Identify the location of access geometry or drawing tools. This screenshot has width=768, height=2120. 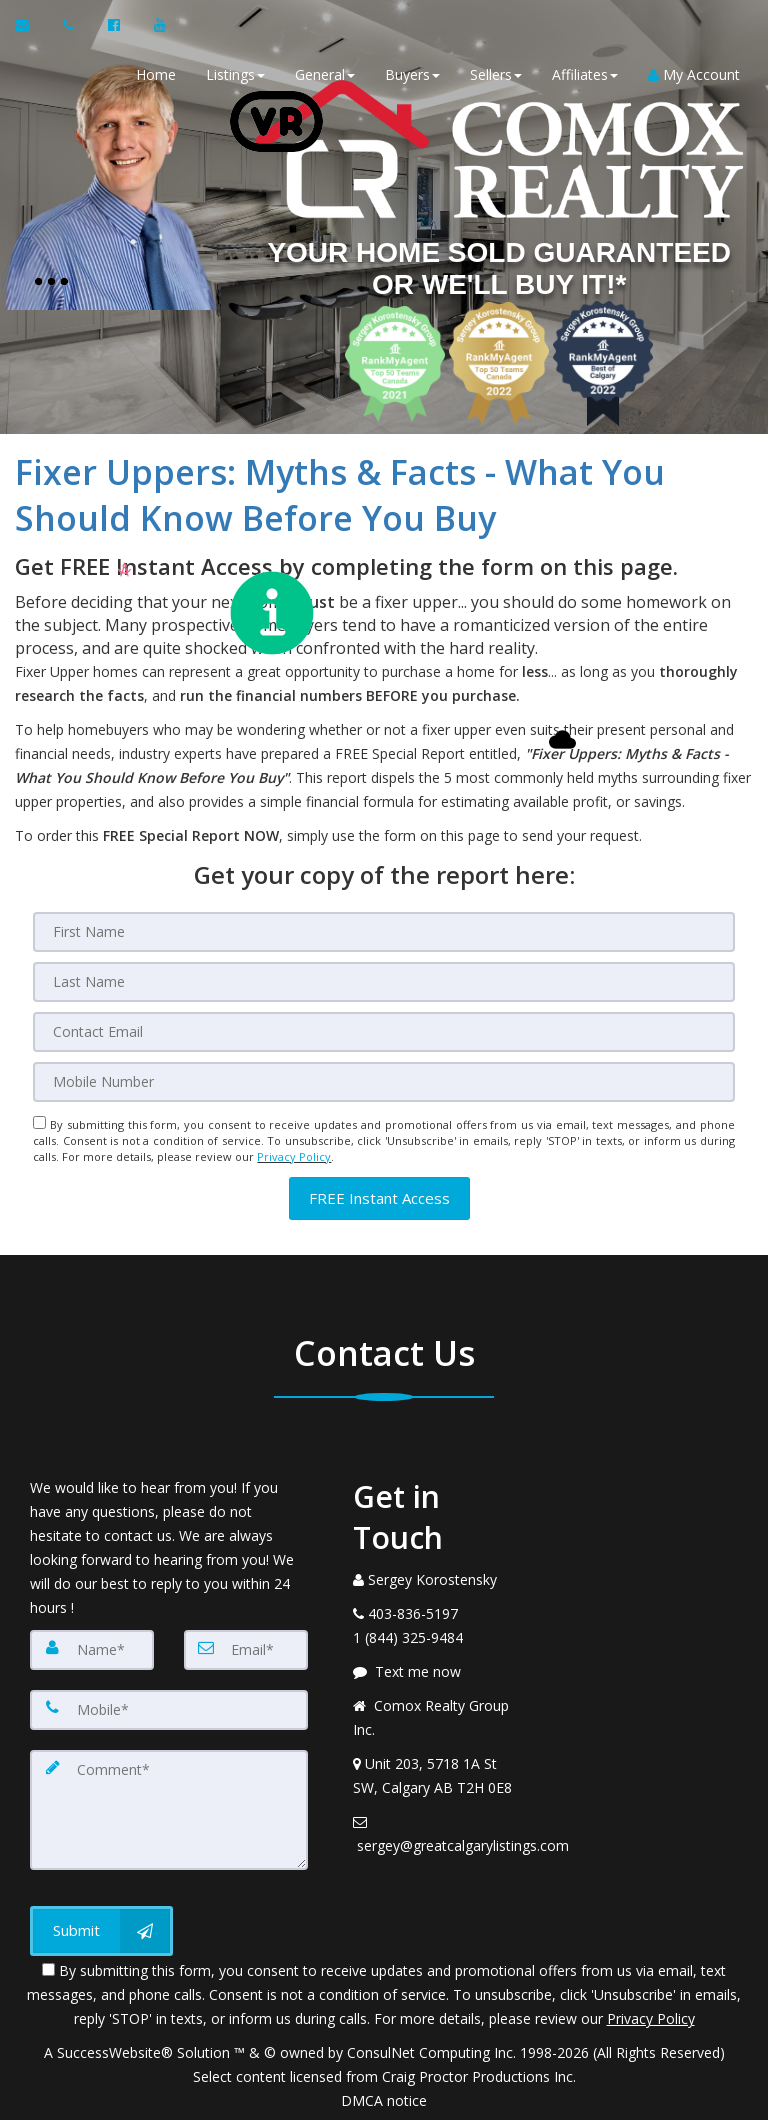
(124, 569).